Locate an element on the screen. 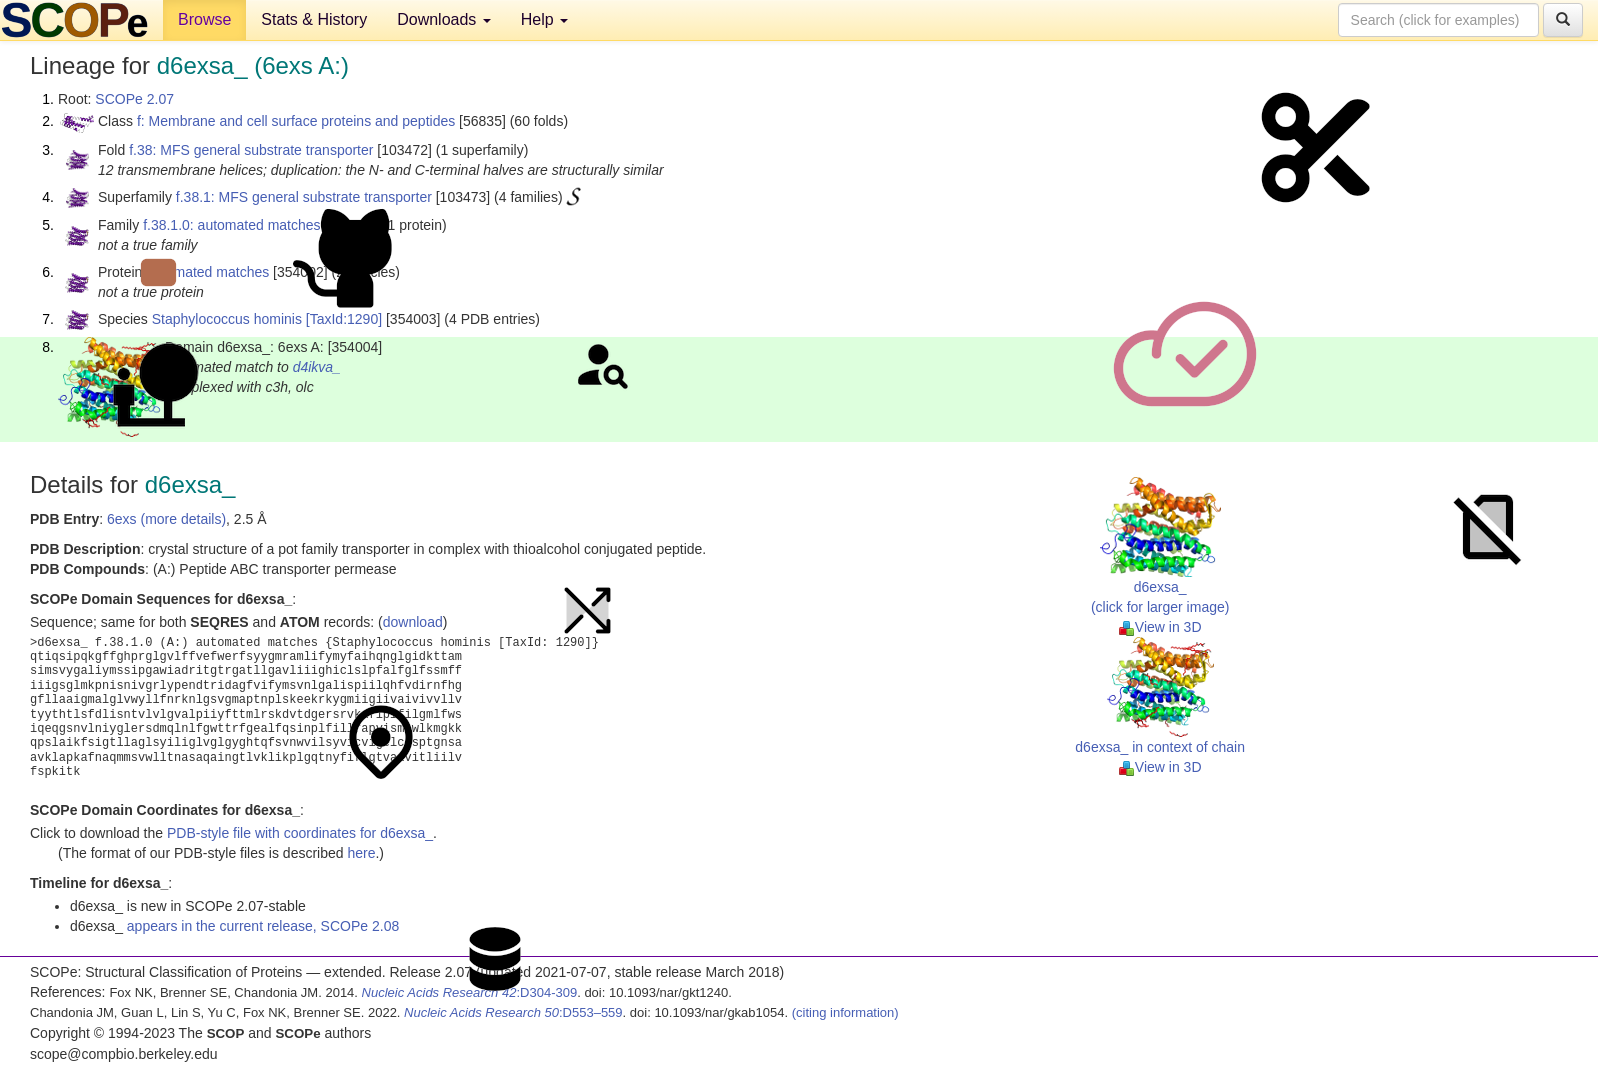 This screenshot has height=1084, width=1598. set image crop to 7:5 aspect ratio is located at coordinates (158, 272).